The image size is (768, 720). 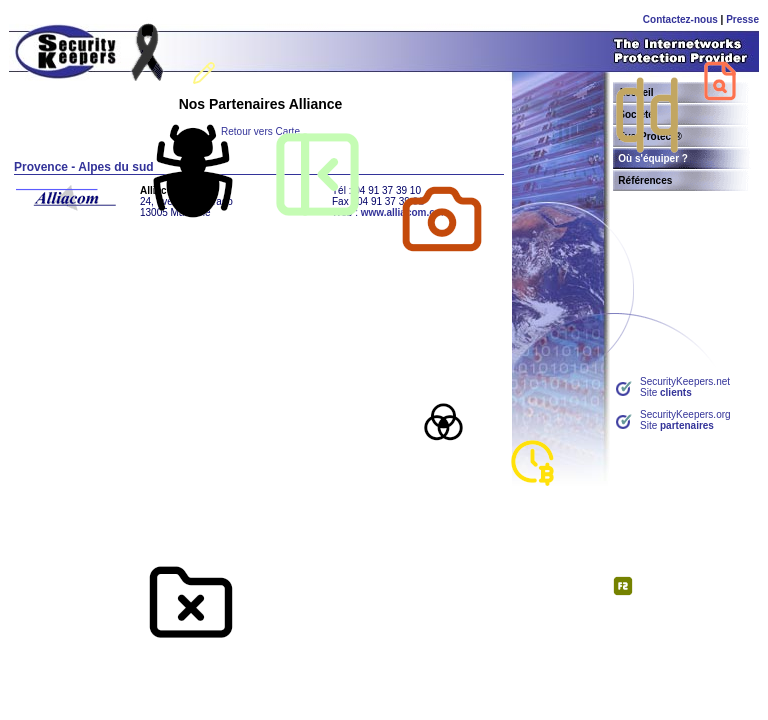 What do you see at coordinates (623, 586) in the screenshot?
I see `toggle F2 function key shortcut` at bounding box center [623, 586].